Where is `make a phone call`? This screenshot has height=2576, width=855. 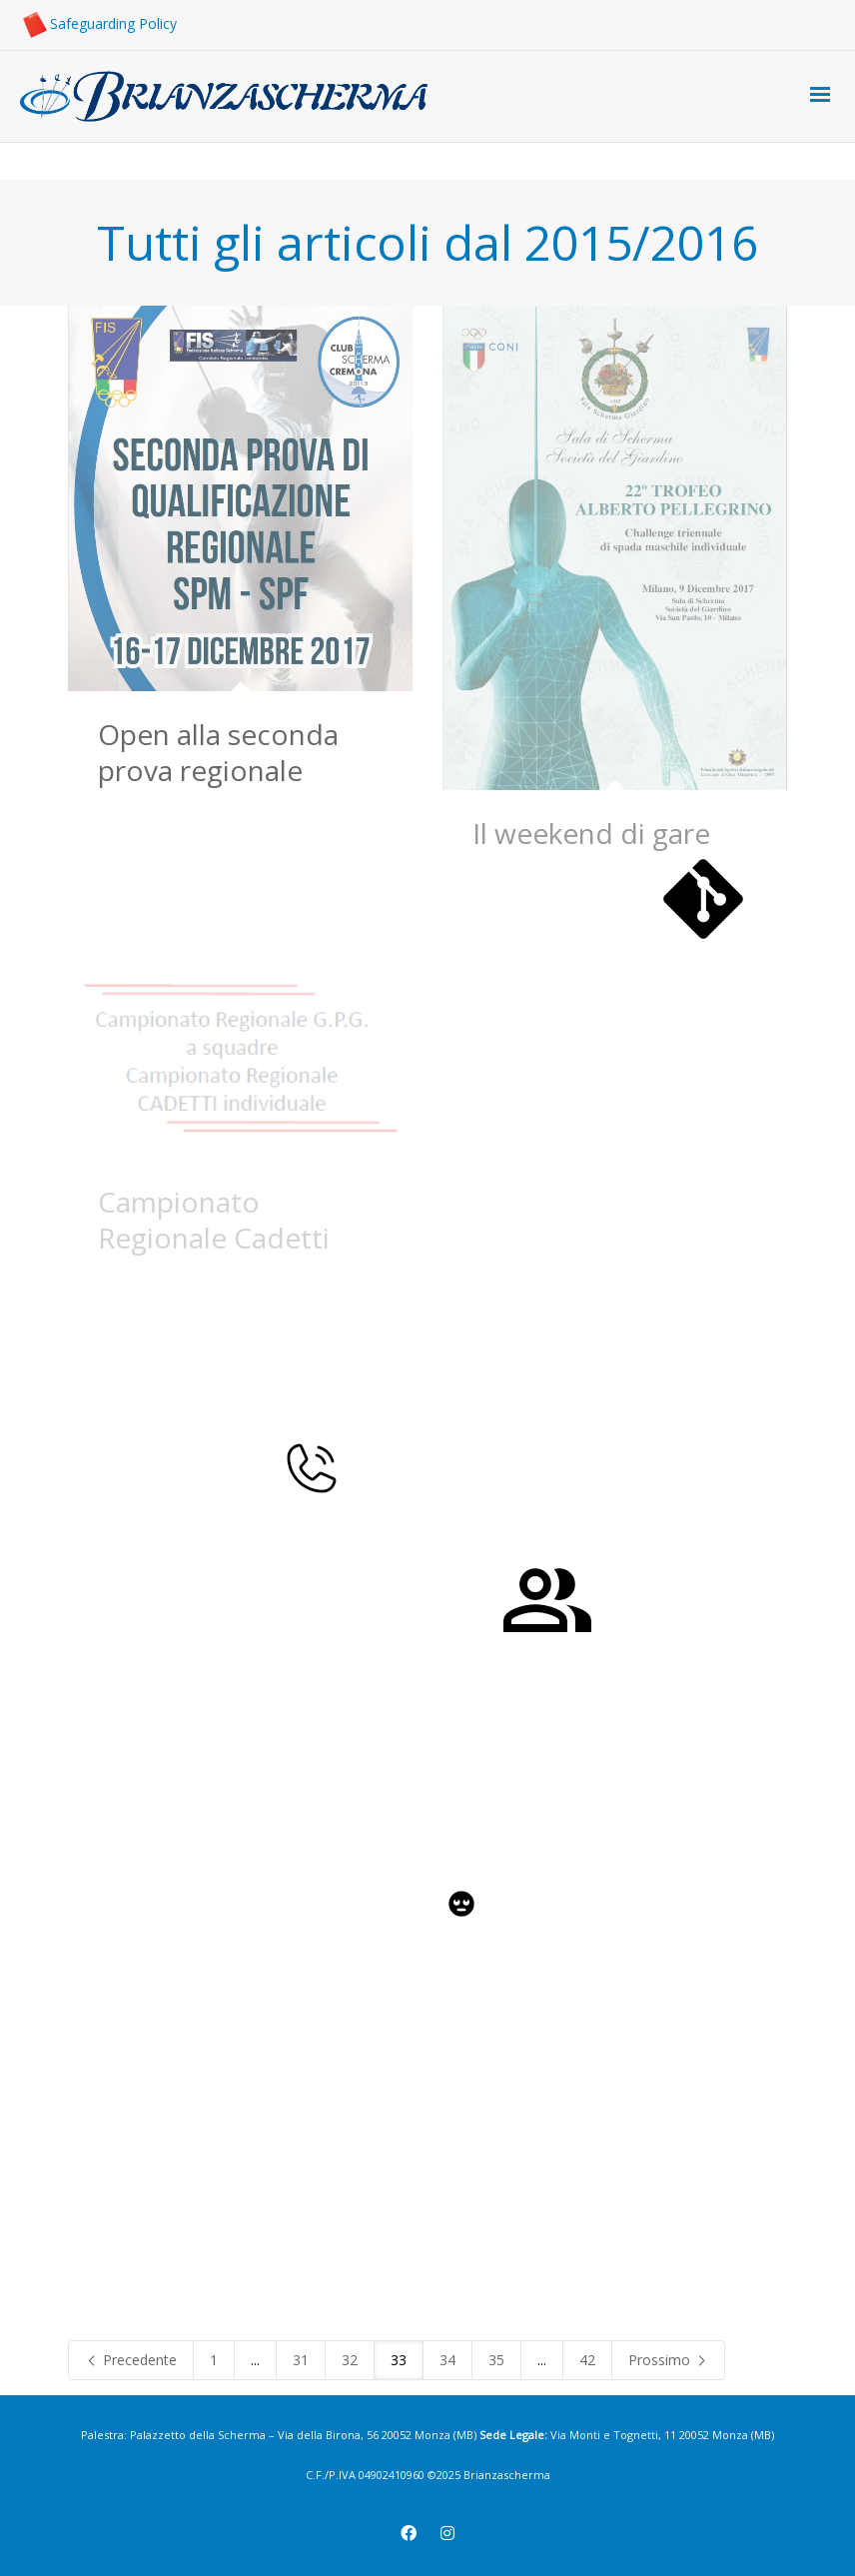 make a phone call is located at coordinates (313, 1467).